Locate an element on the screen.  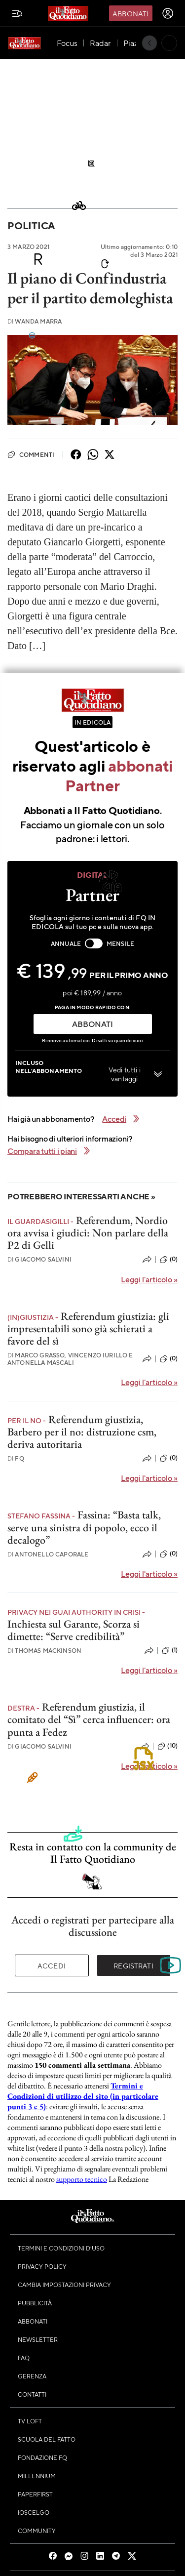
open youtube is located at coordinates (170, 1965).